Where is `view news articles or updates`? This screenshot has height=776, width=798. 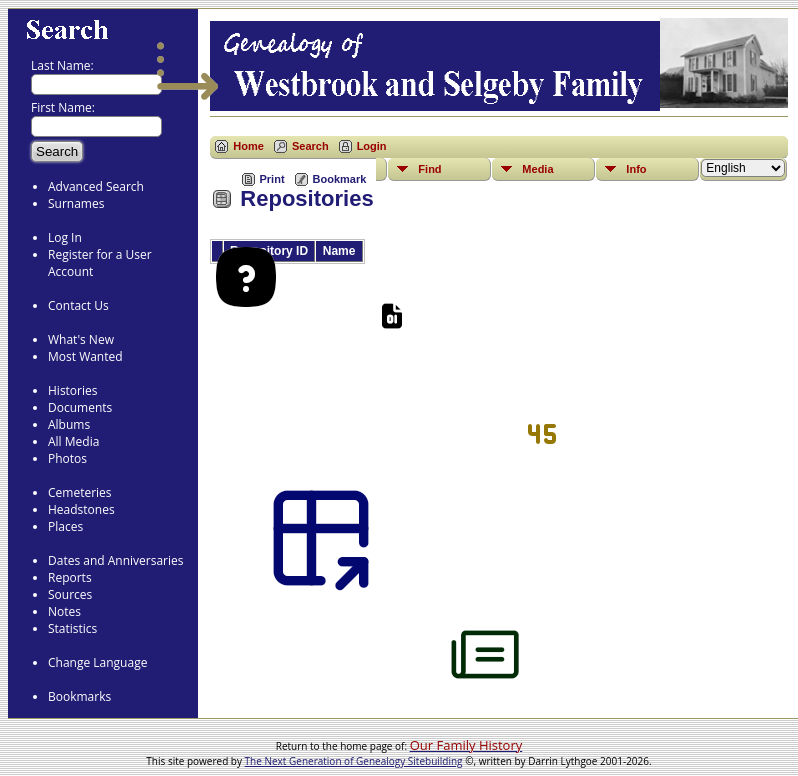
view news articles or updates is located at coordinates (487, 654).